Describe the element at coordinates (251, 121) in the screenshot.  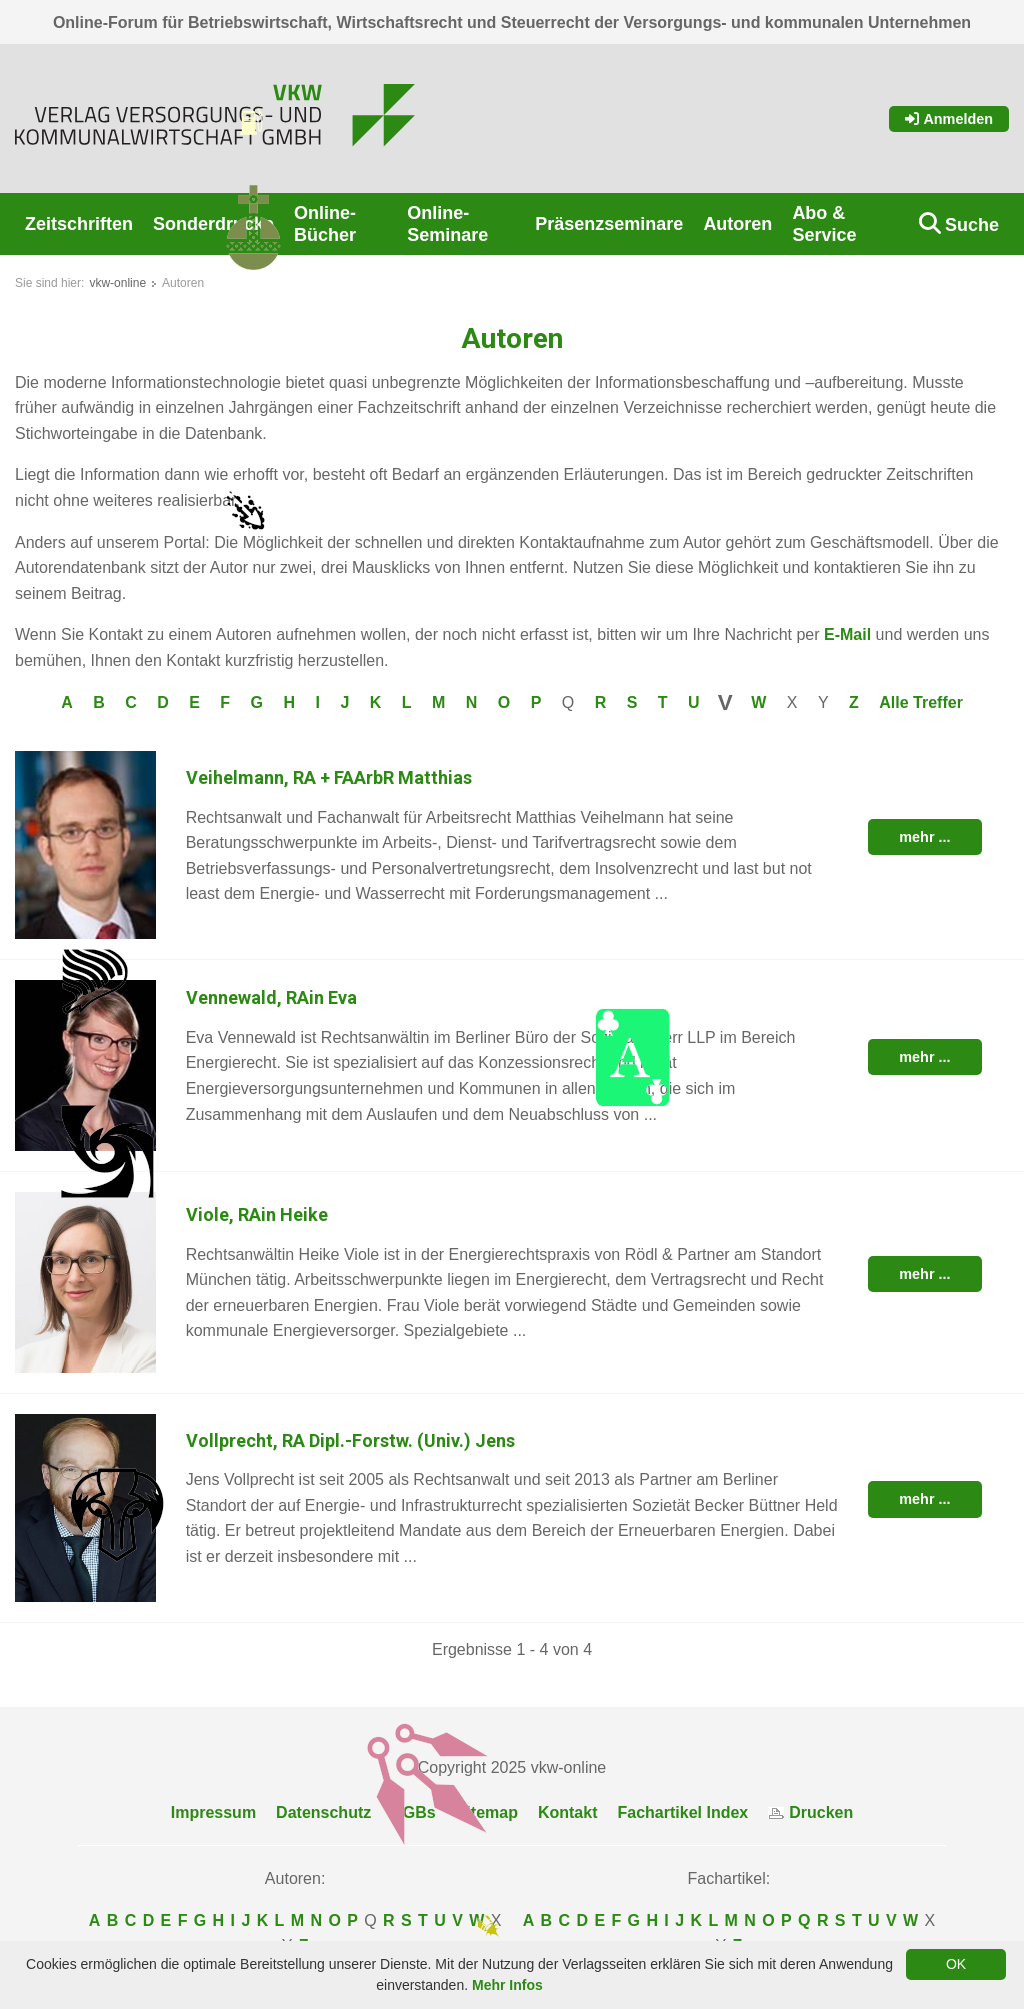
I see `find nearby gas stations` at that location.